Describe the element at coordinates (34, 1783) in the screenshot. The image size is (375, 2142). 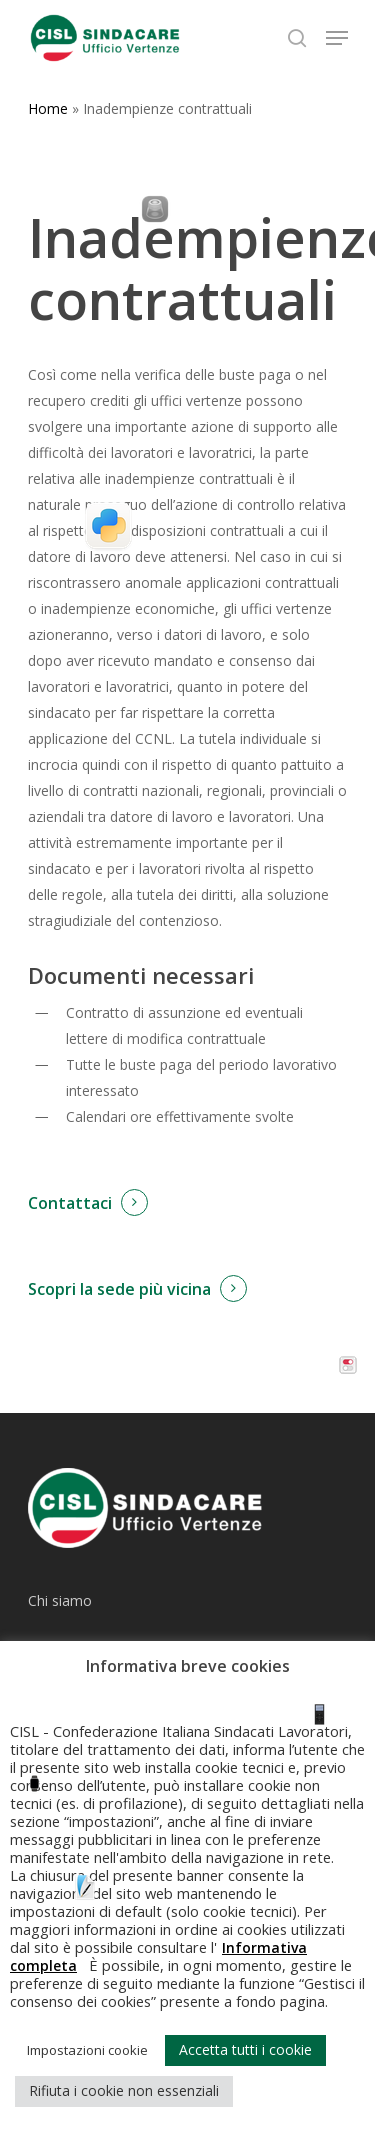
I see `manage your connected Apple Watch SE` at that location.